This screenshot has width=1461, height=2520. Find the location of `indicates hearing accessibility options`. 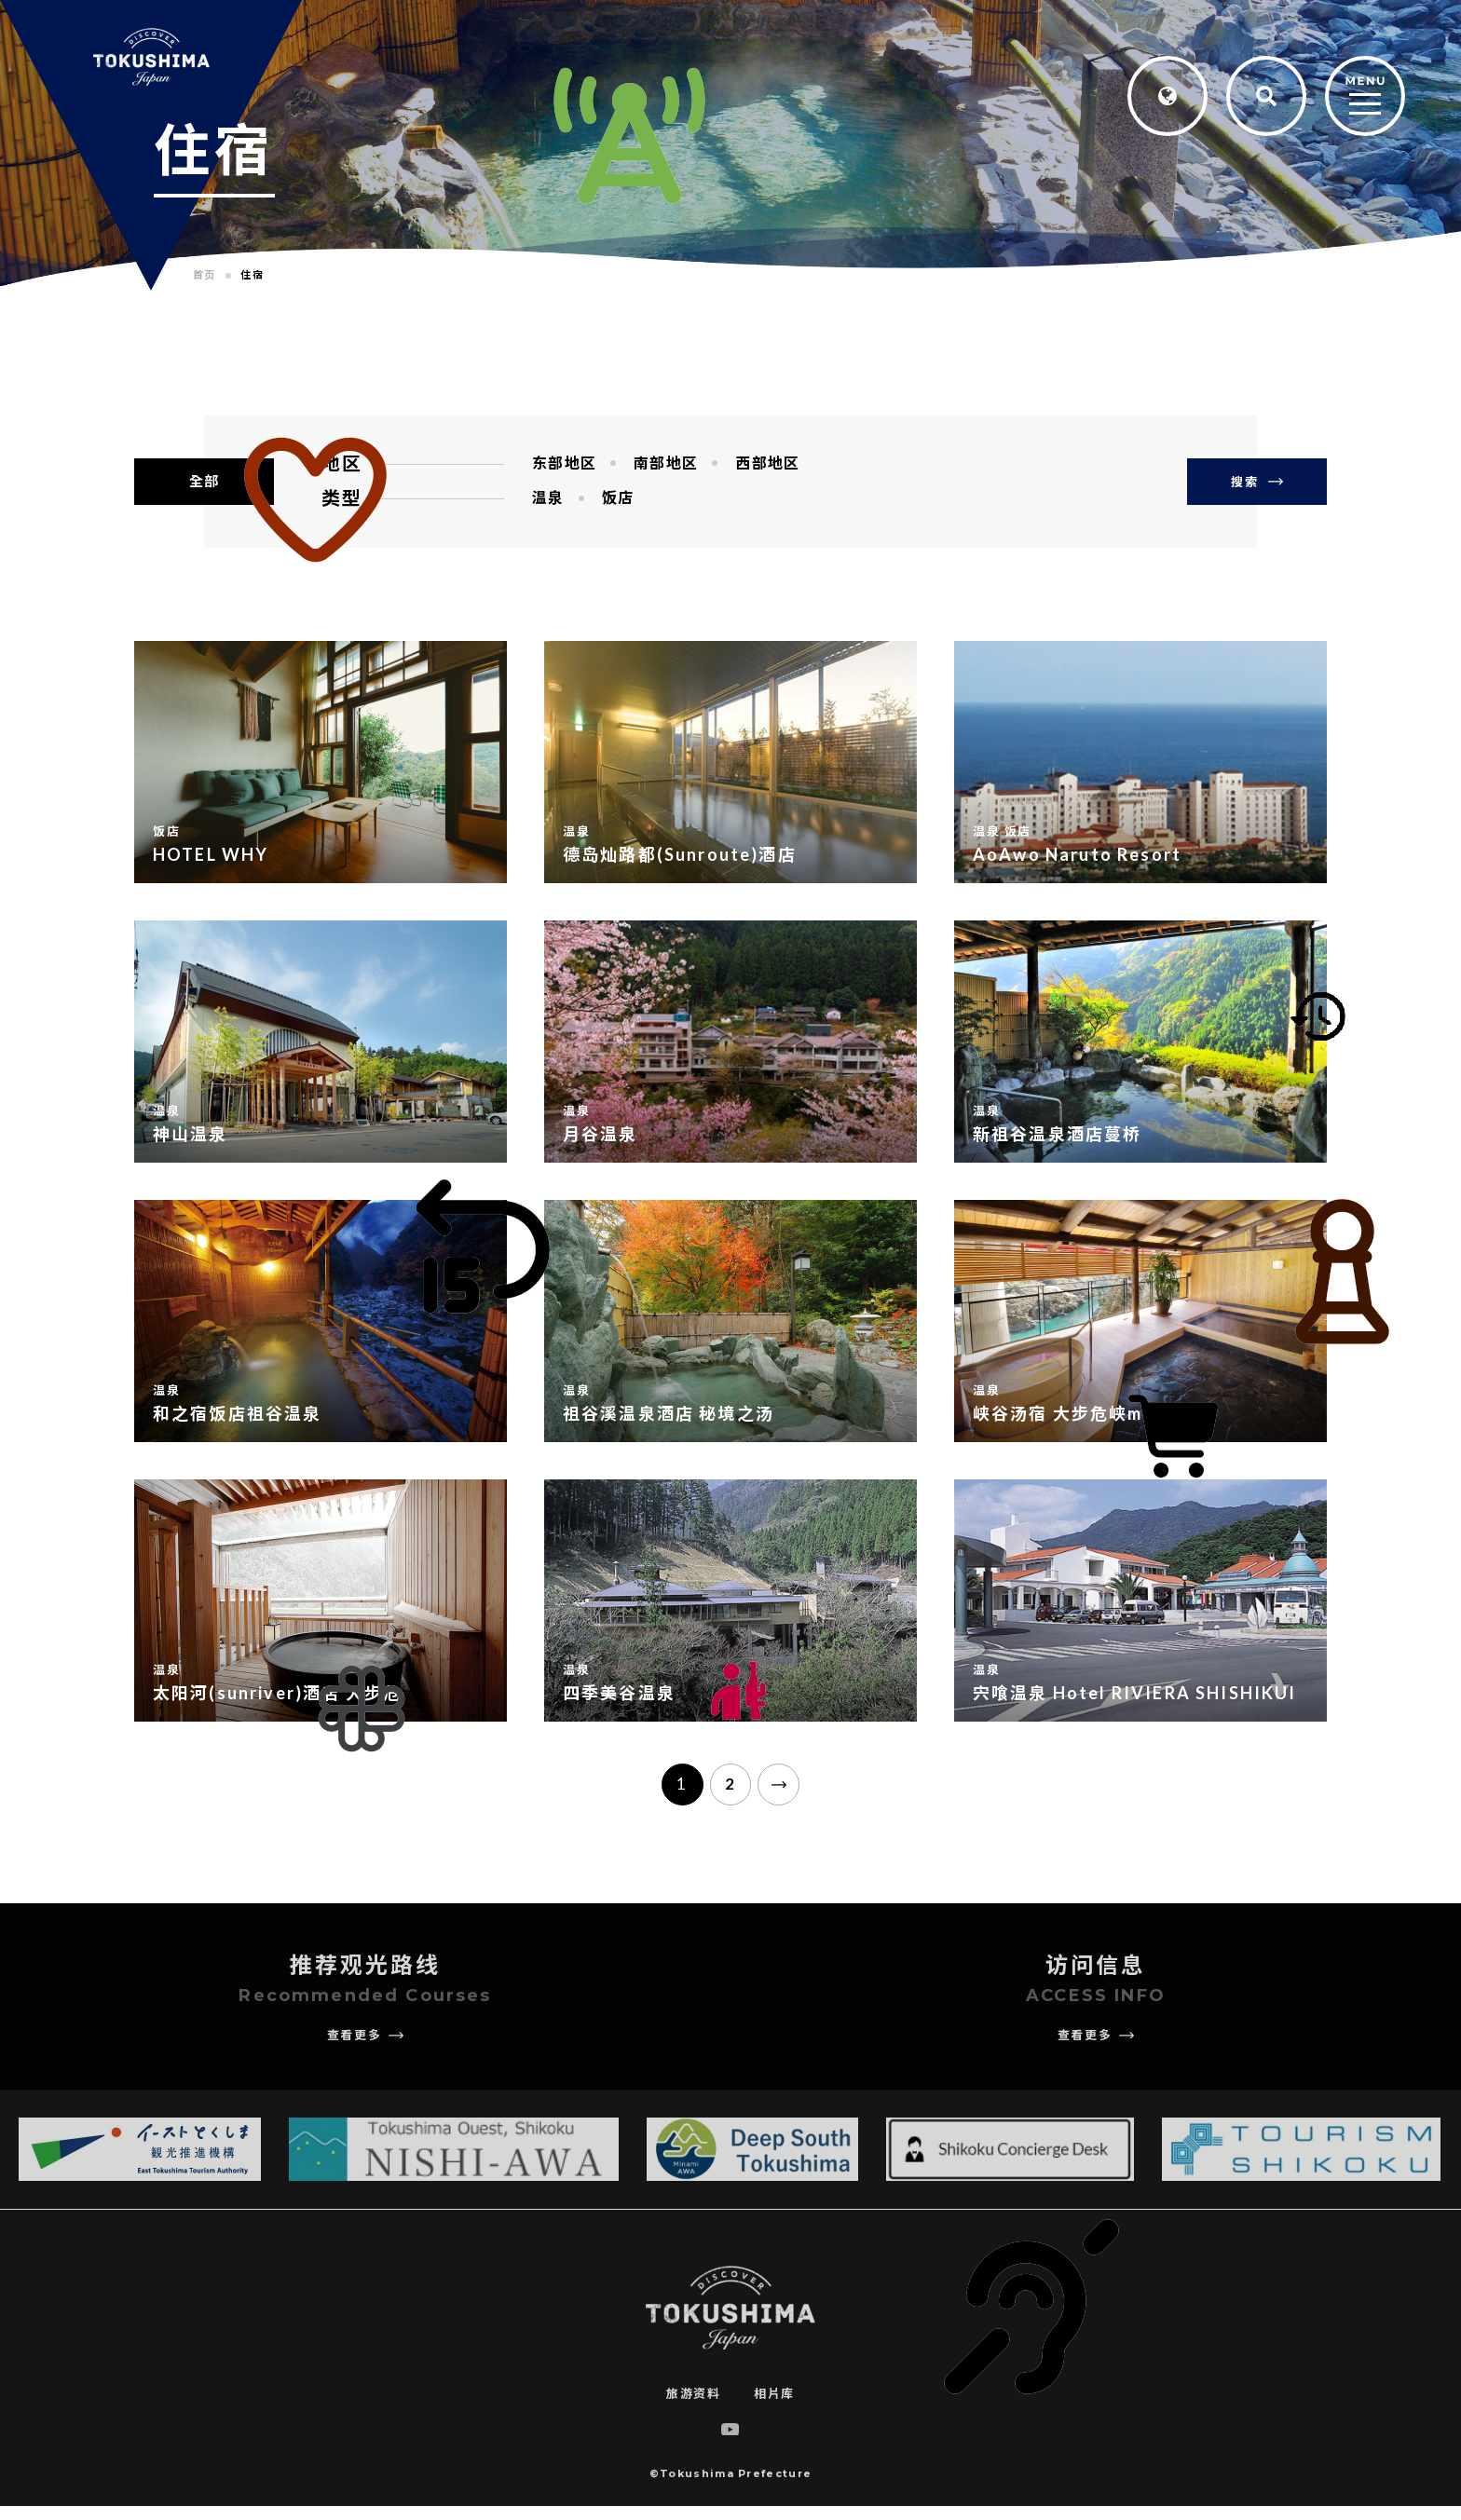

indicates hearing accessibility options is located at coordinates (1031, 2307).